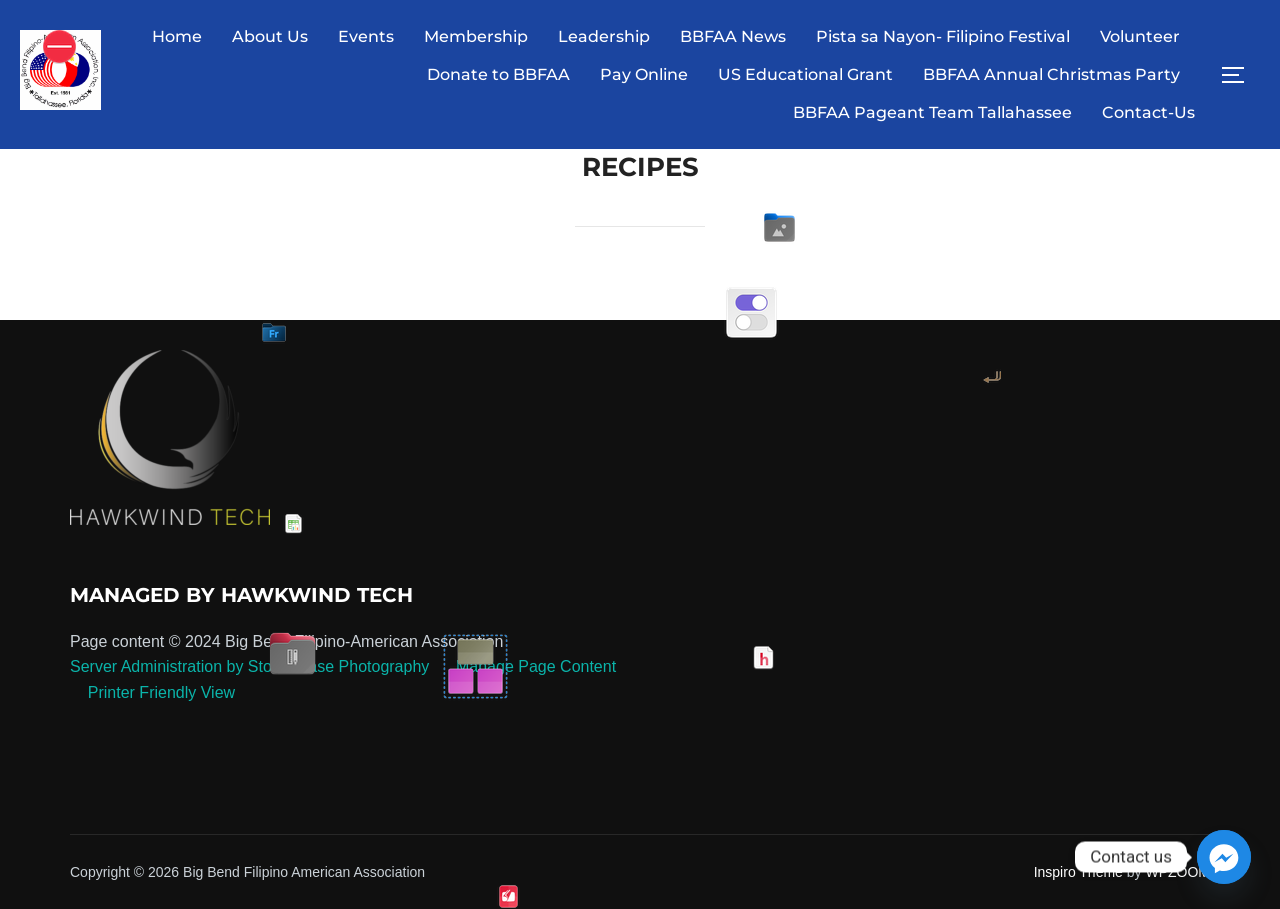 This screenshot has width=1280, height=909. What do you see at coordinates (508, 896) in the screenshot?
I see `an eps vector file type indicator` at bounding box center [508, 896].